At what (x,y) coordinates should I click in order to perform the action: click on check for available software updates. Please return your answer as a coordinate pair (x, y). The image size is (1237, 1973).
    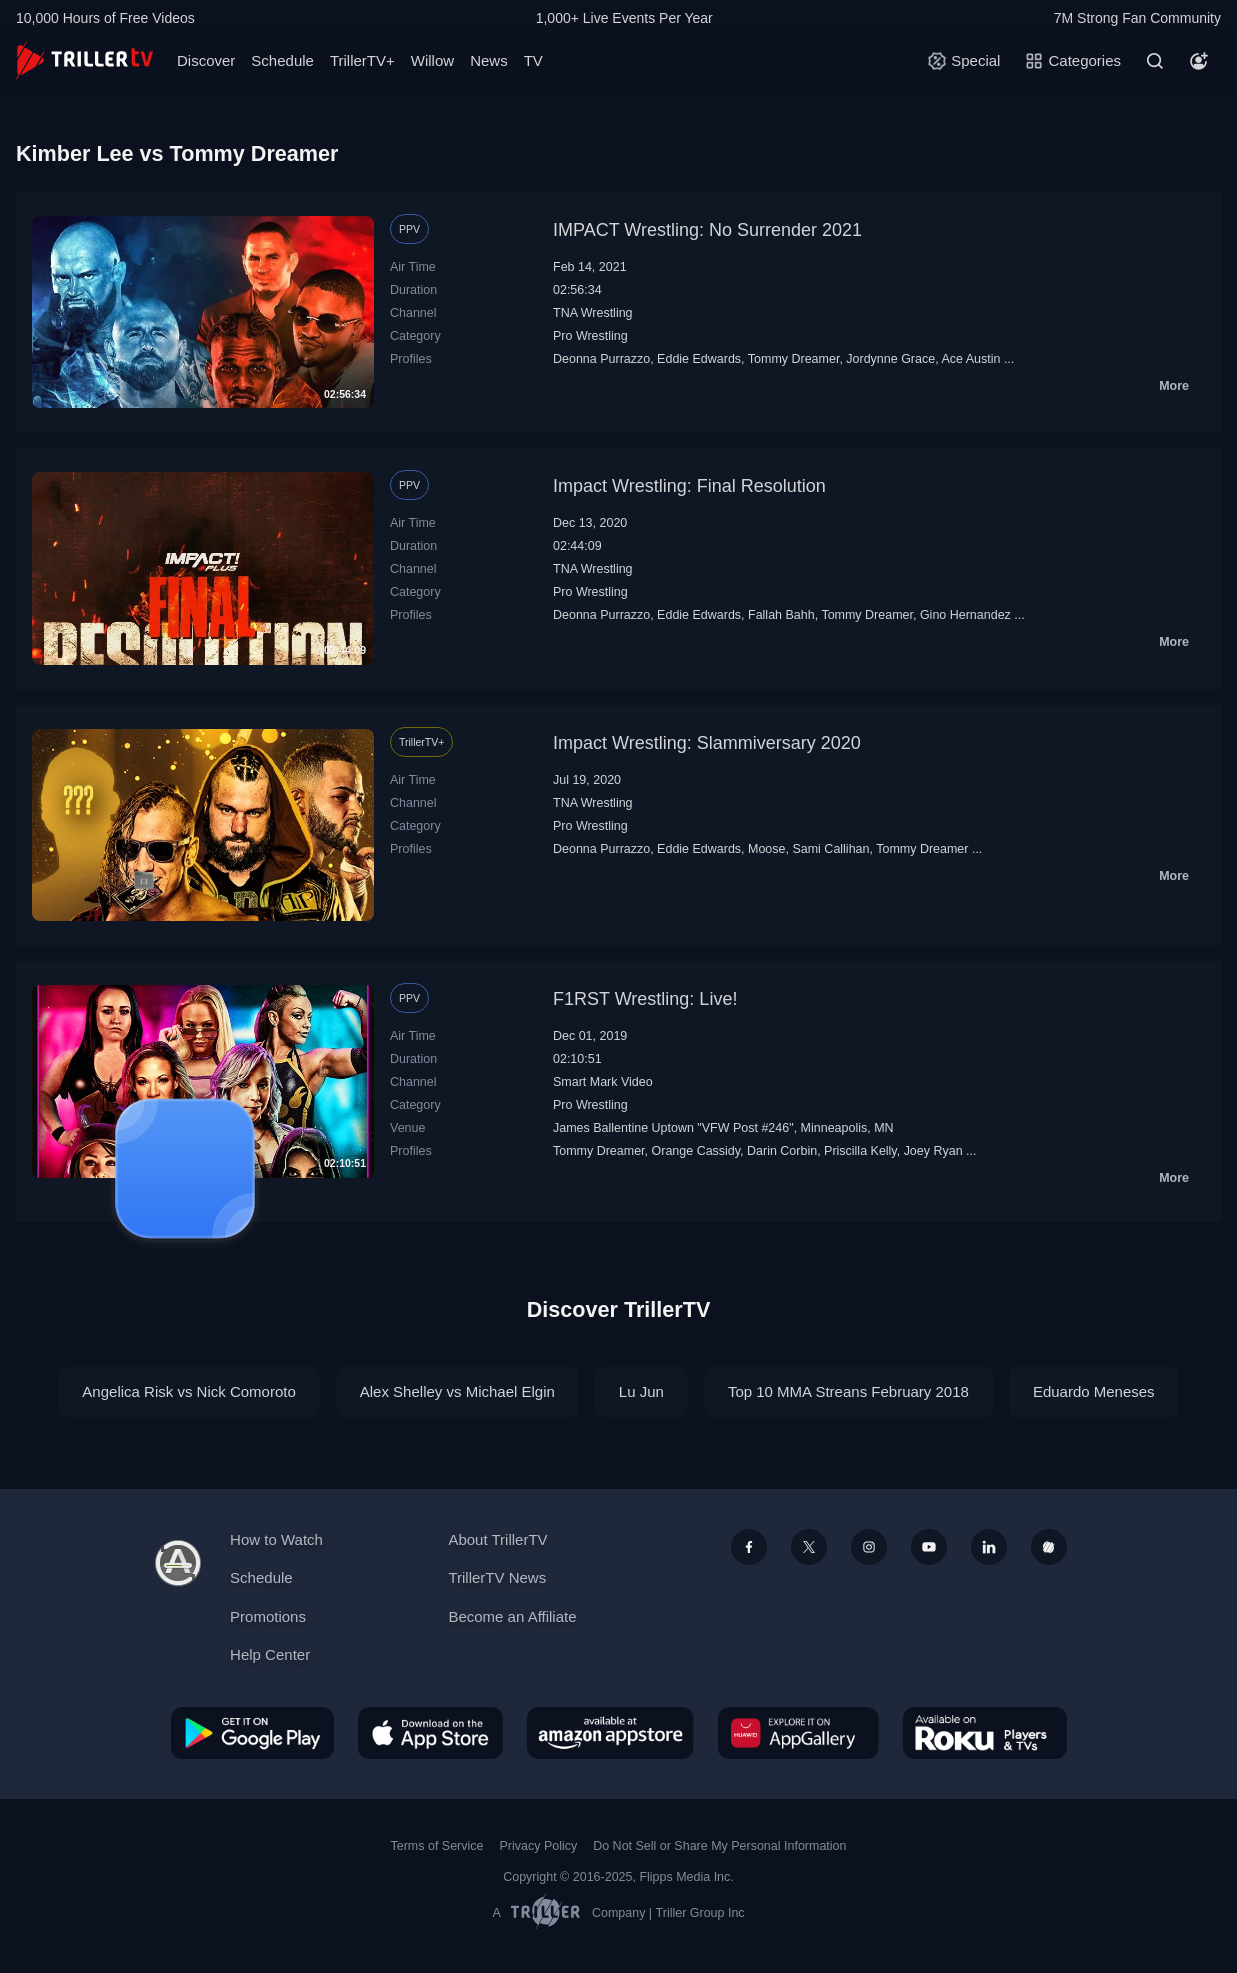
    Looking at the image, I should click on (178, 1563).